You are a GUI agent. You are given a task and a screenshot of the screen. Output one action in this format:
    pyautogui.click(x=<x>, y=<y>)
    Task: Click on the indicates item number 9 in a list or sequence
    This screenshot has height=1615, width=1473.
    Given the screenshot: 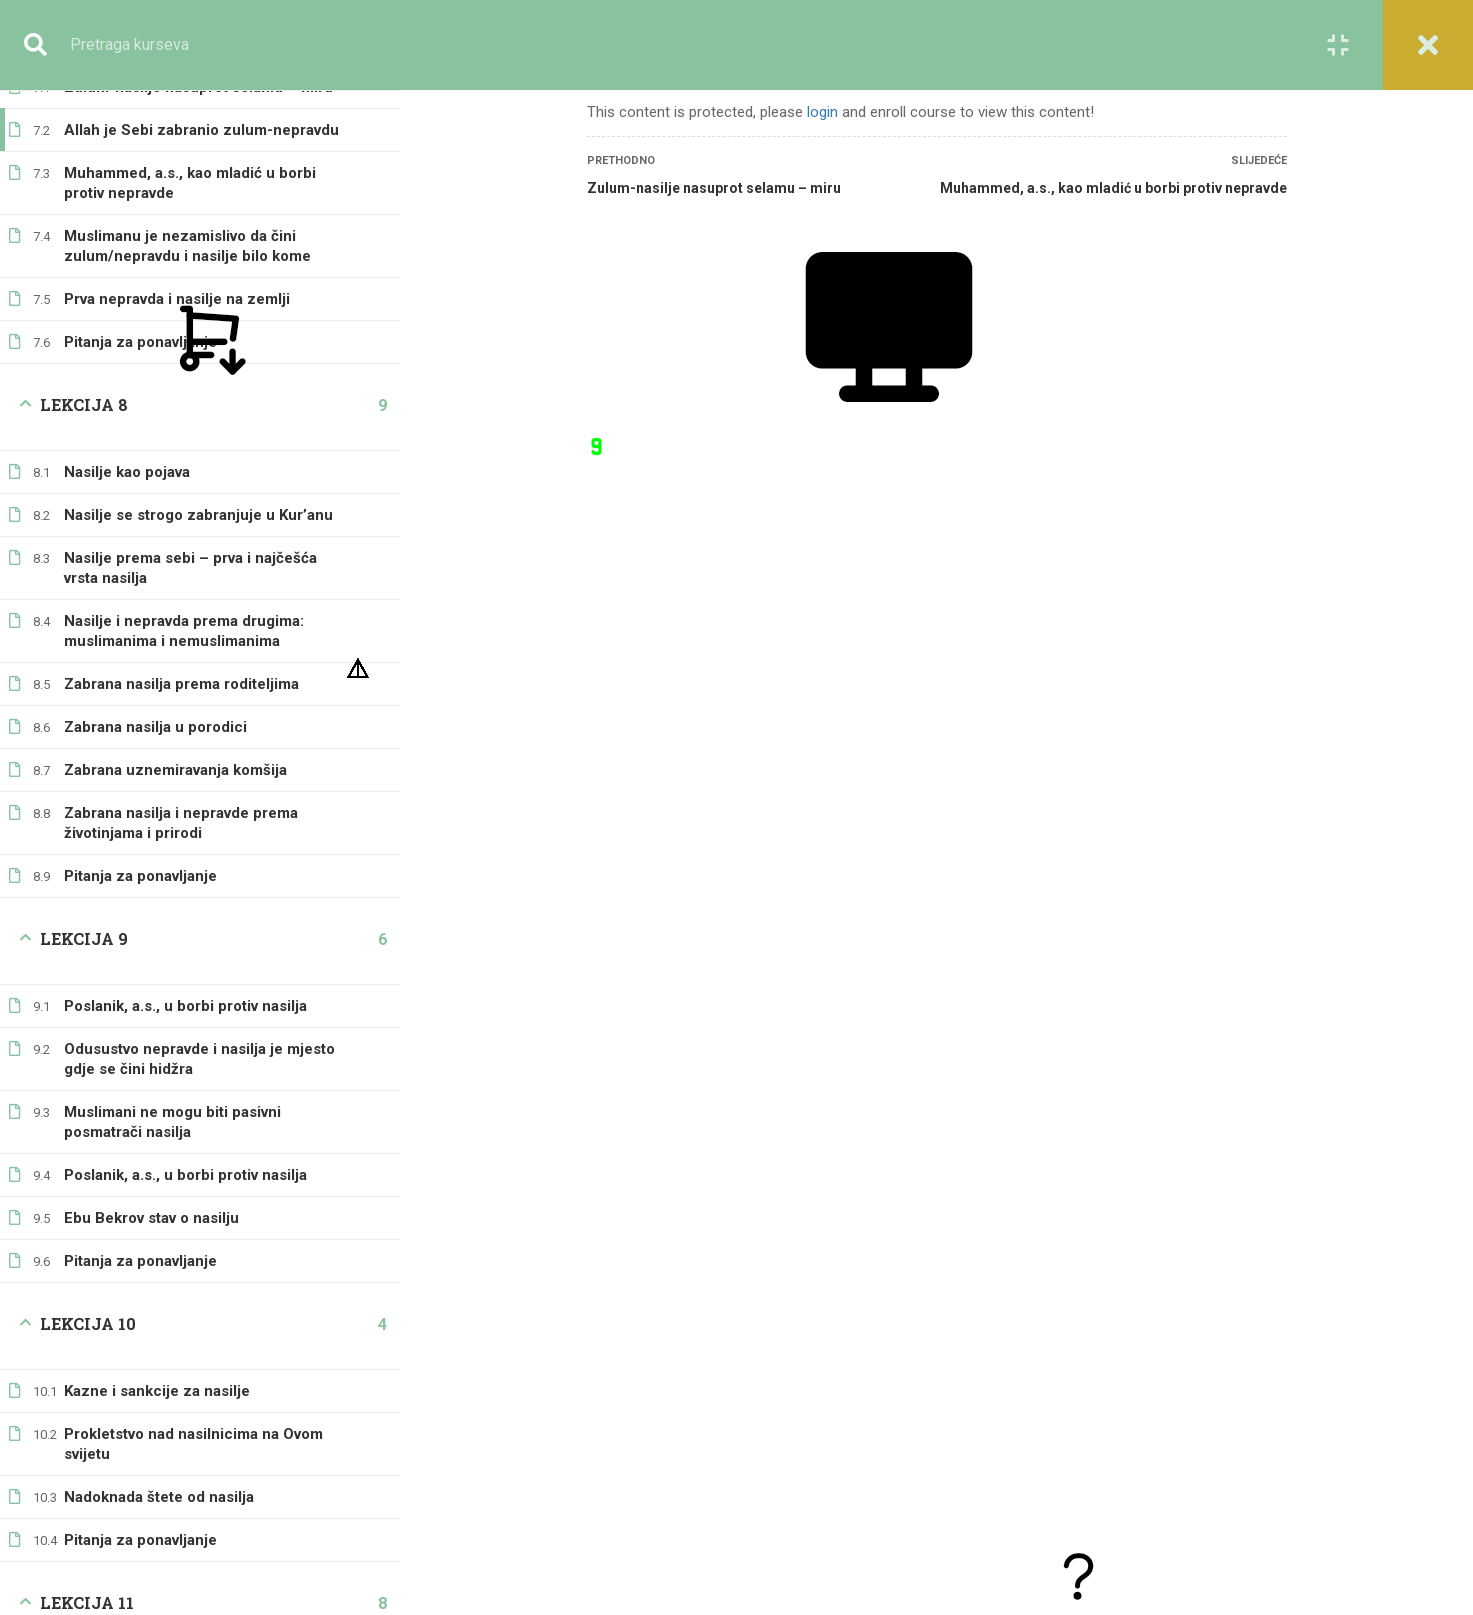 What is the action you would take?
    pyautogui.click(x=596, y=446)
    